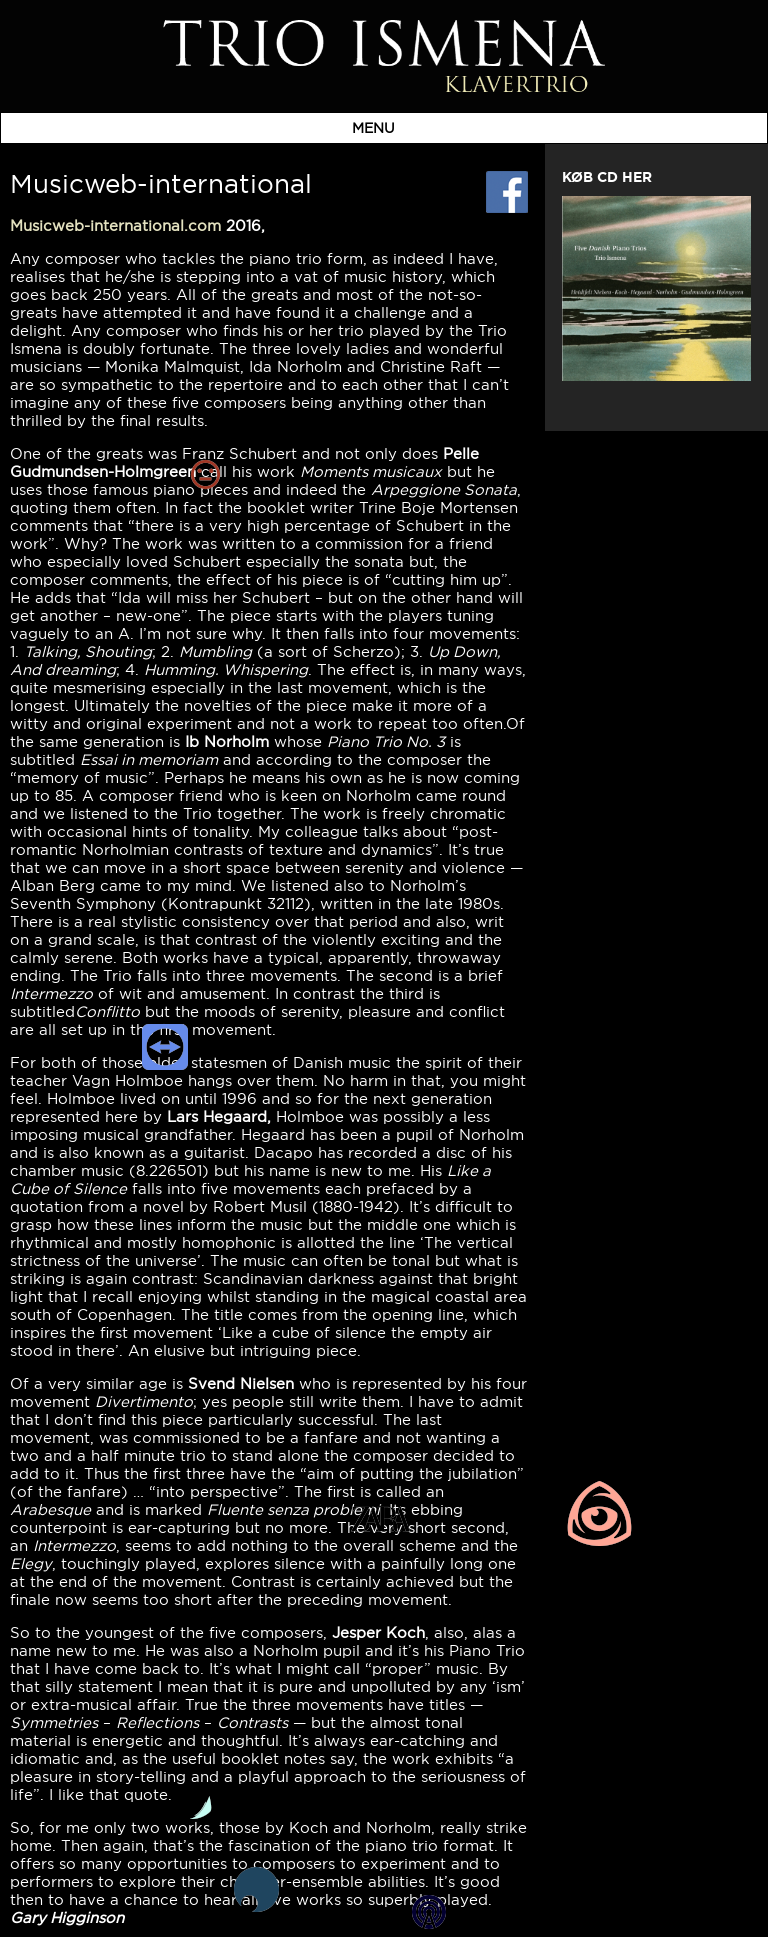  I want to click on launch teamviewer remote desktop application, so click(165, 1047).